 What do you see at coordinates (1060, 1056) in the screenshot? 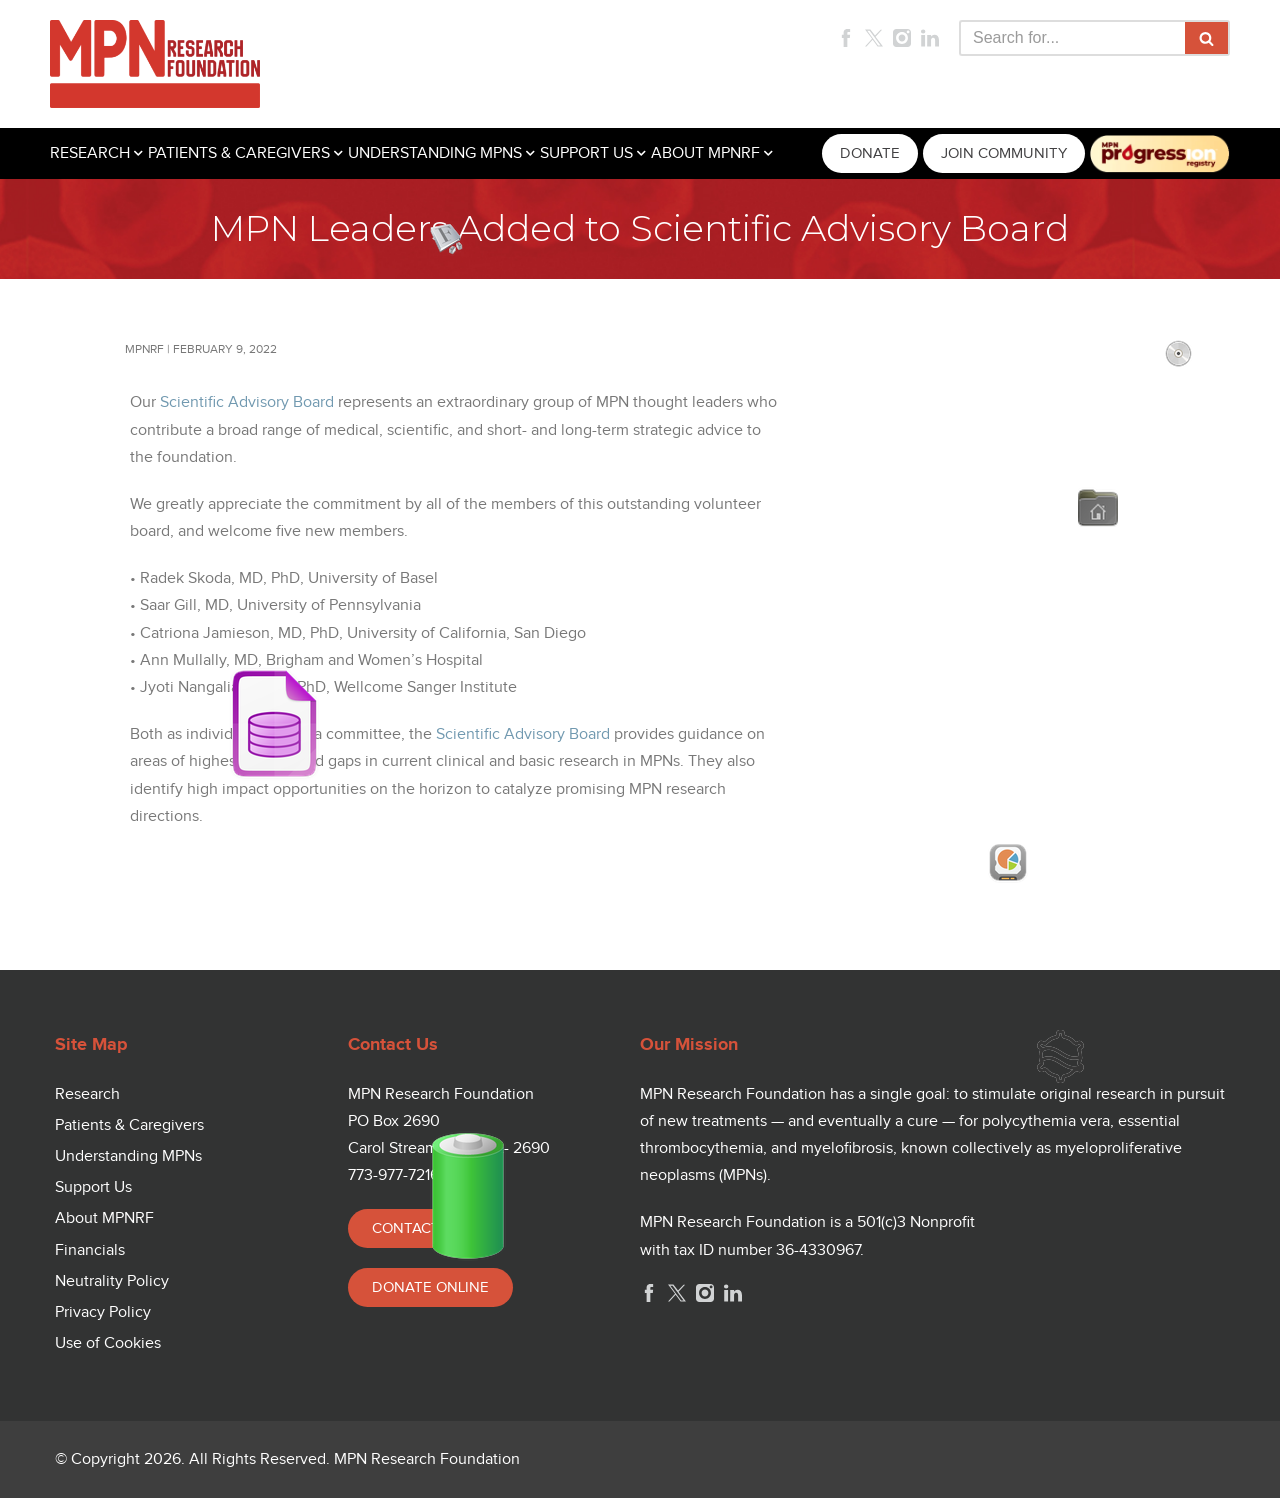
I see `launch minesweeper game` at bounding box center [1060, 1056].